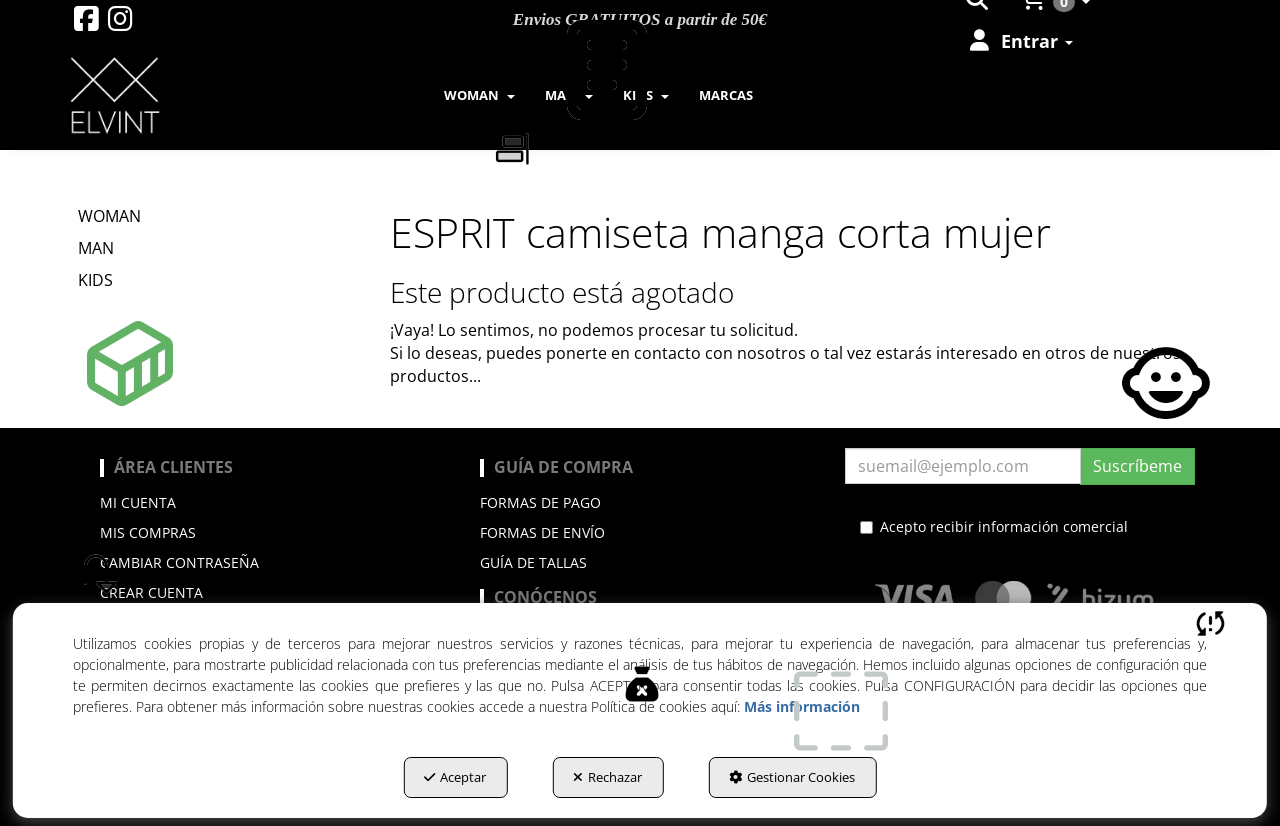  What do you see at coordinates (99, 574) in the screenshot?
I see `redo or repeat last action` at bounding box center [99, 574].